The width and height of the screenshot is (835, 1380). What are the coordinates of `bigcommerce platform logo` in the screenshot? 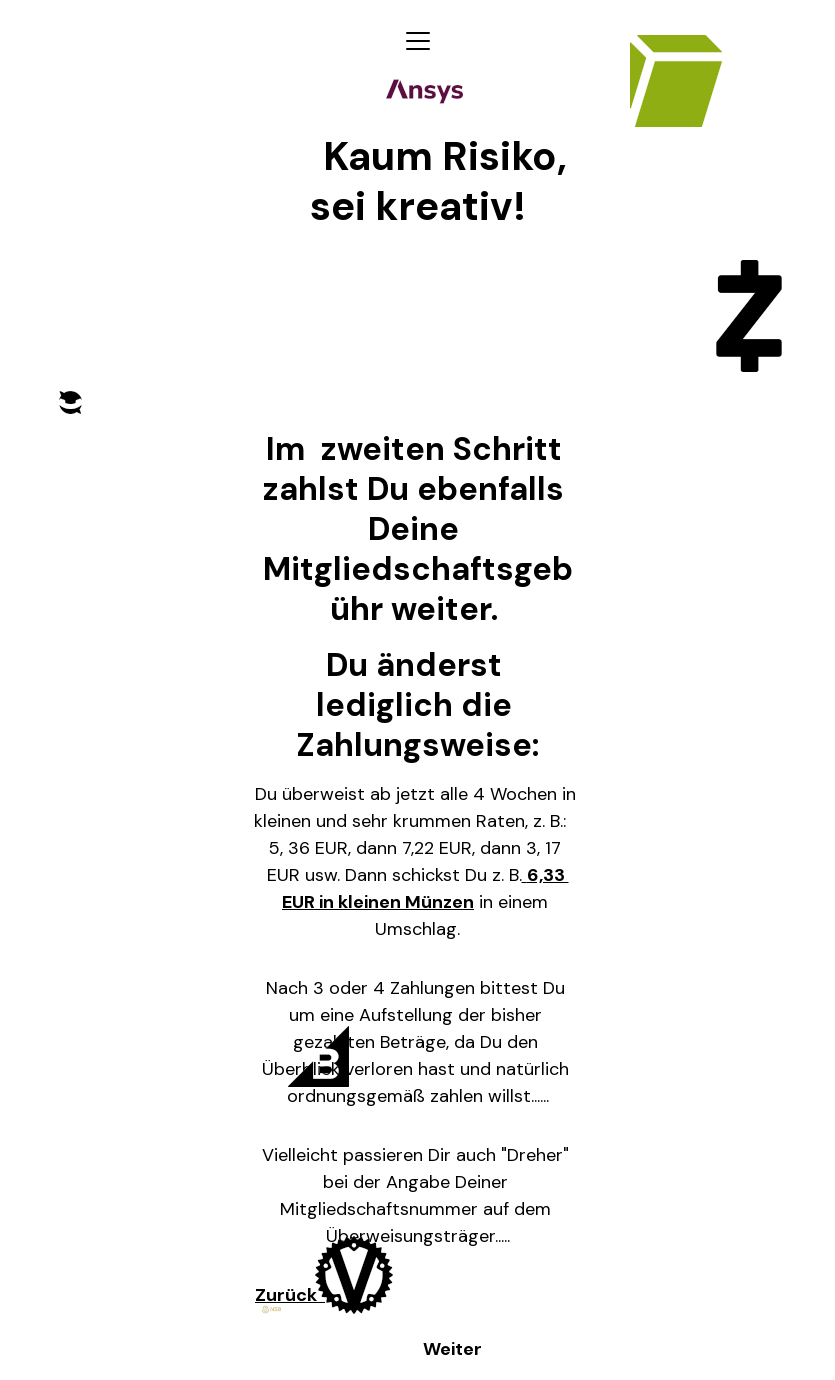 It's located at (318, 1056).